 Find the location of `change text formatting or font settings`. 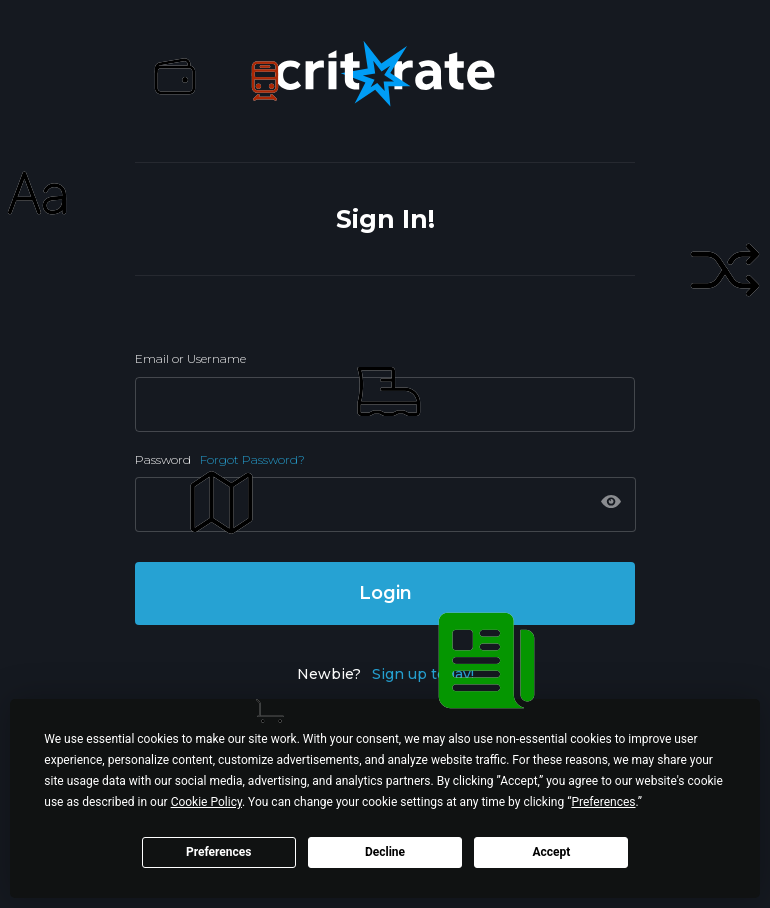

change text formatting or font settings is located at coordinates (37, 193).